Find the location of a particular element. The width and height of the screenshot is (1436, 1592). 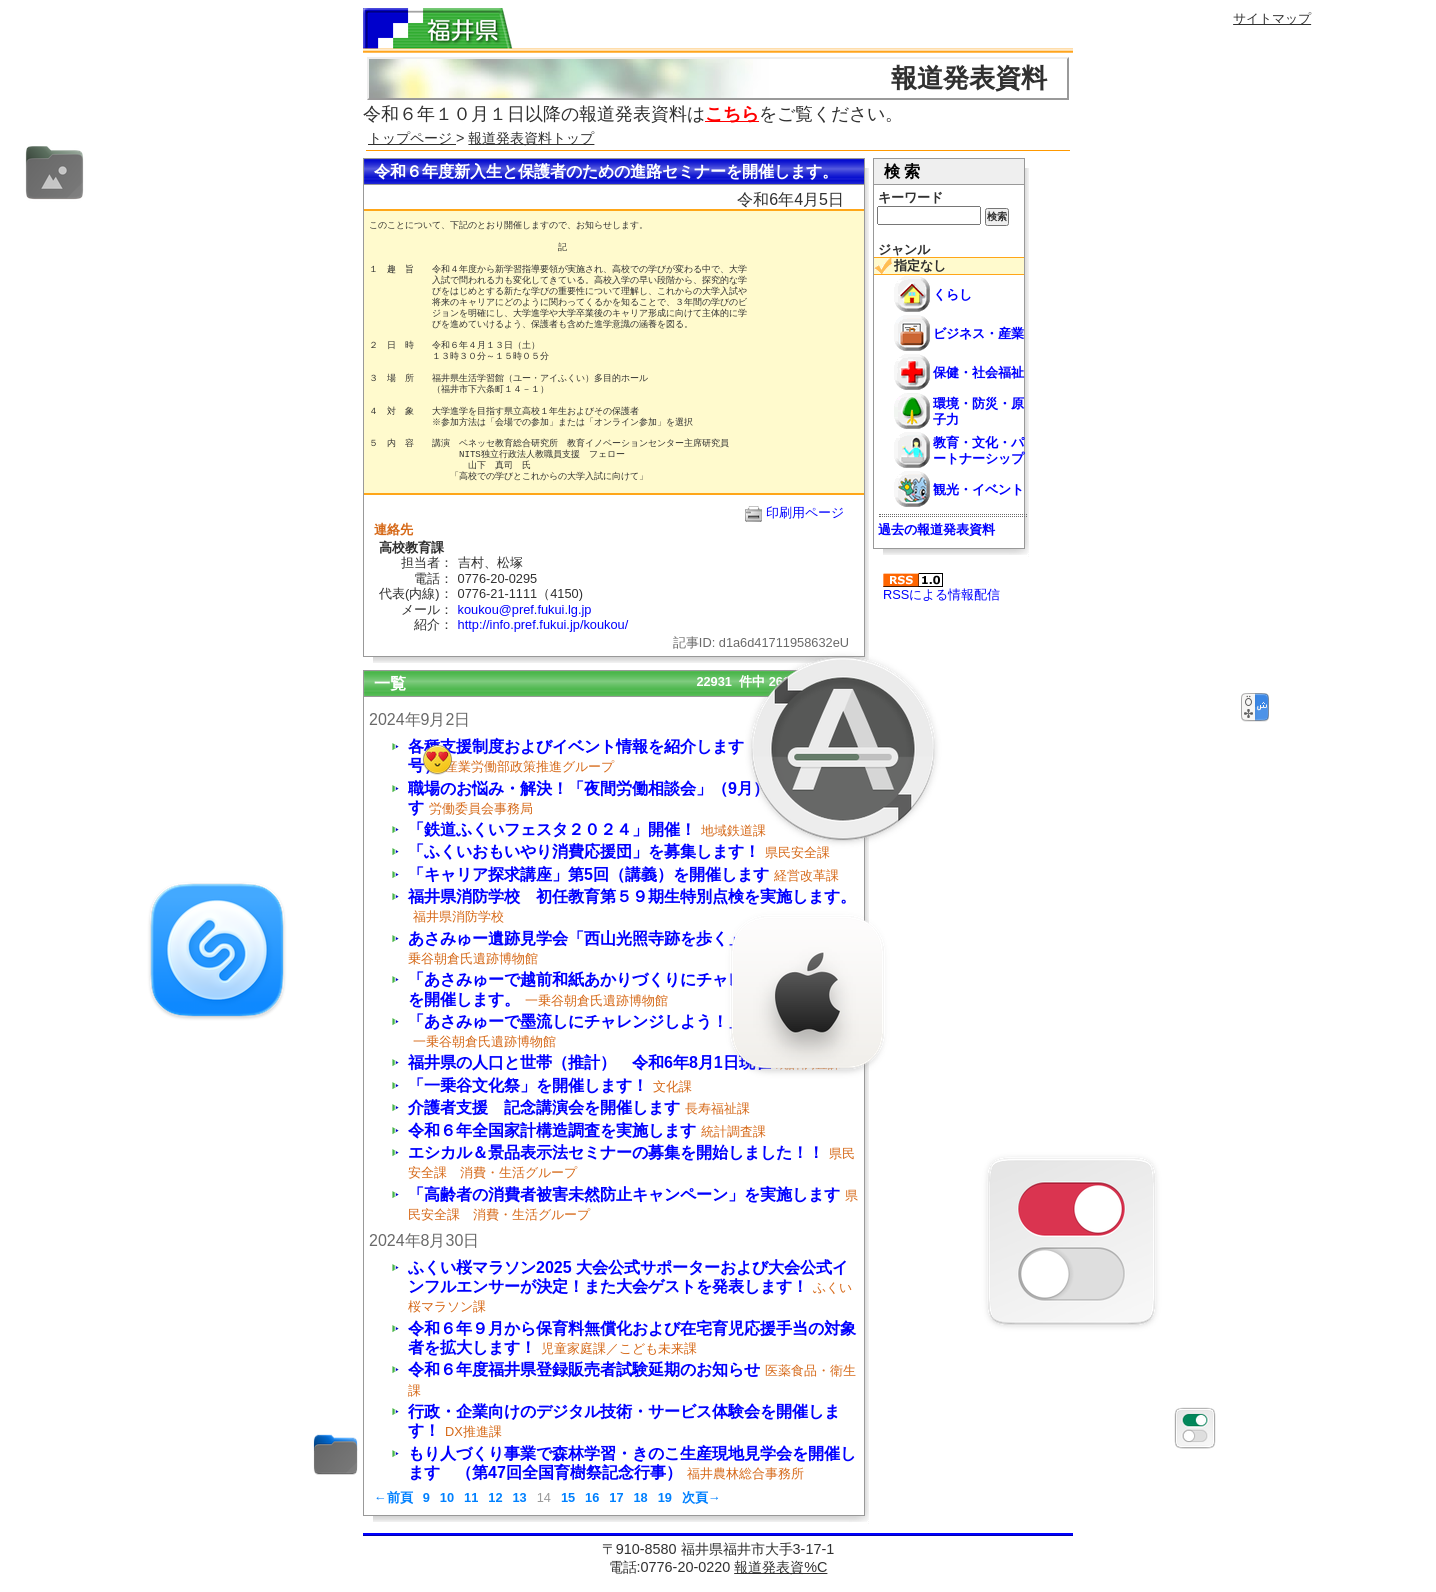

identify a song playing nearby is located at coordinates (217, 950).